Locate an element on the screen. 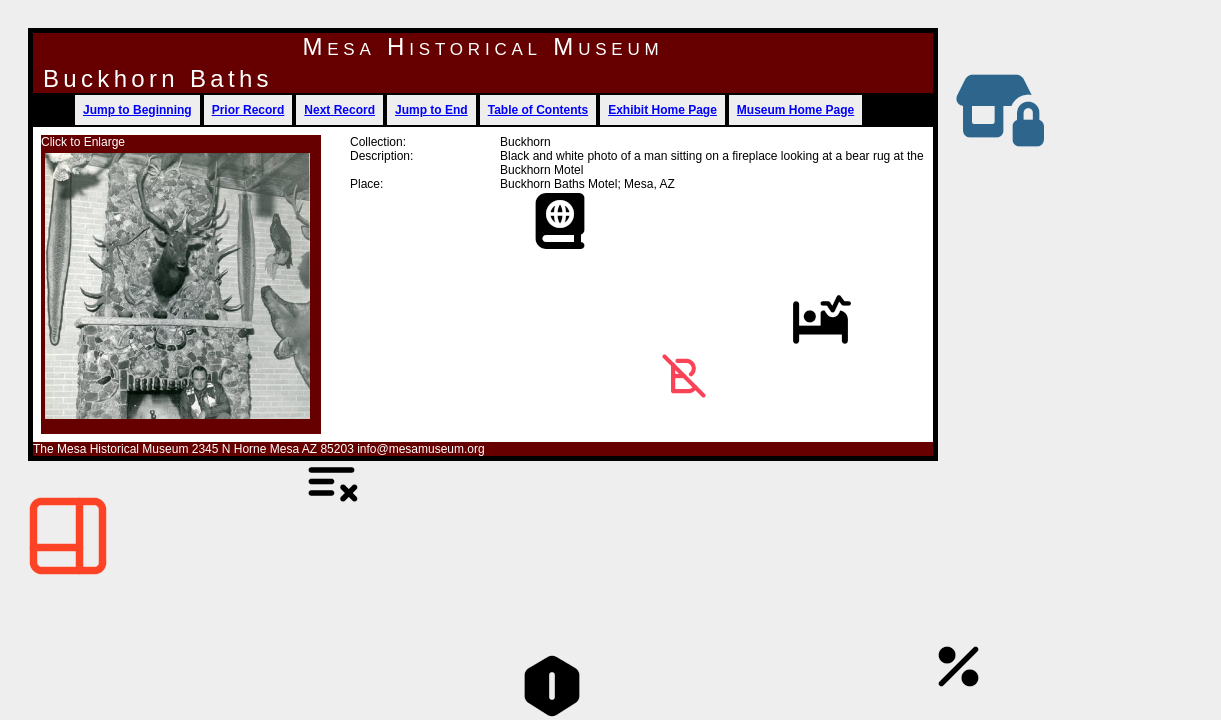 This screenshot has width=1221, height=720. view discount or sale information is located at coordinates (958, 666).